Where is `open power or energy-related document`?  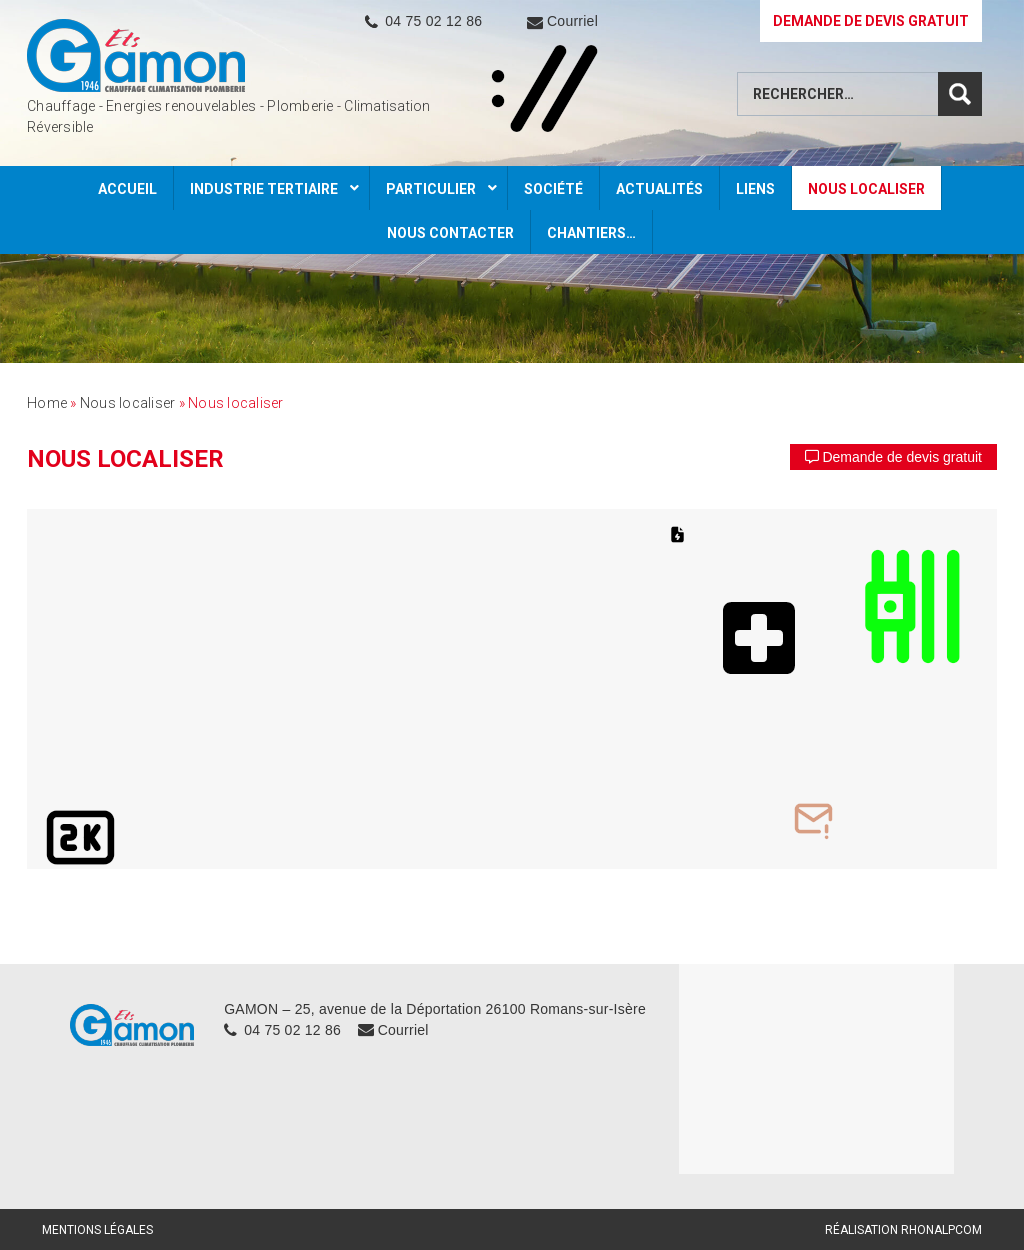
open power or energy-related document is located at coordinates (677, 534).